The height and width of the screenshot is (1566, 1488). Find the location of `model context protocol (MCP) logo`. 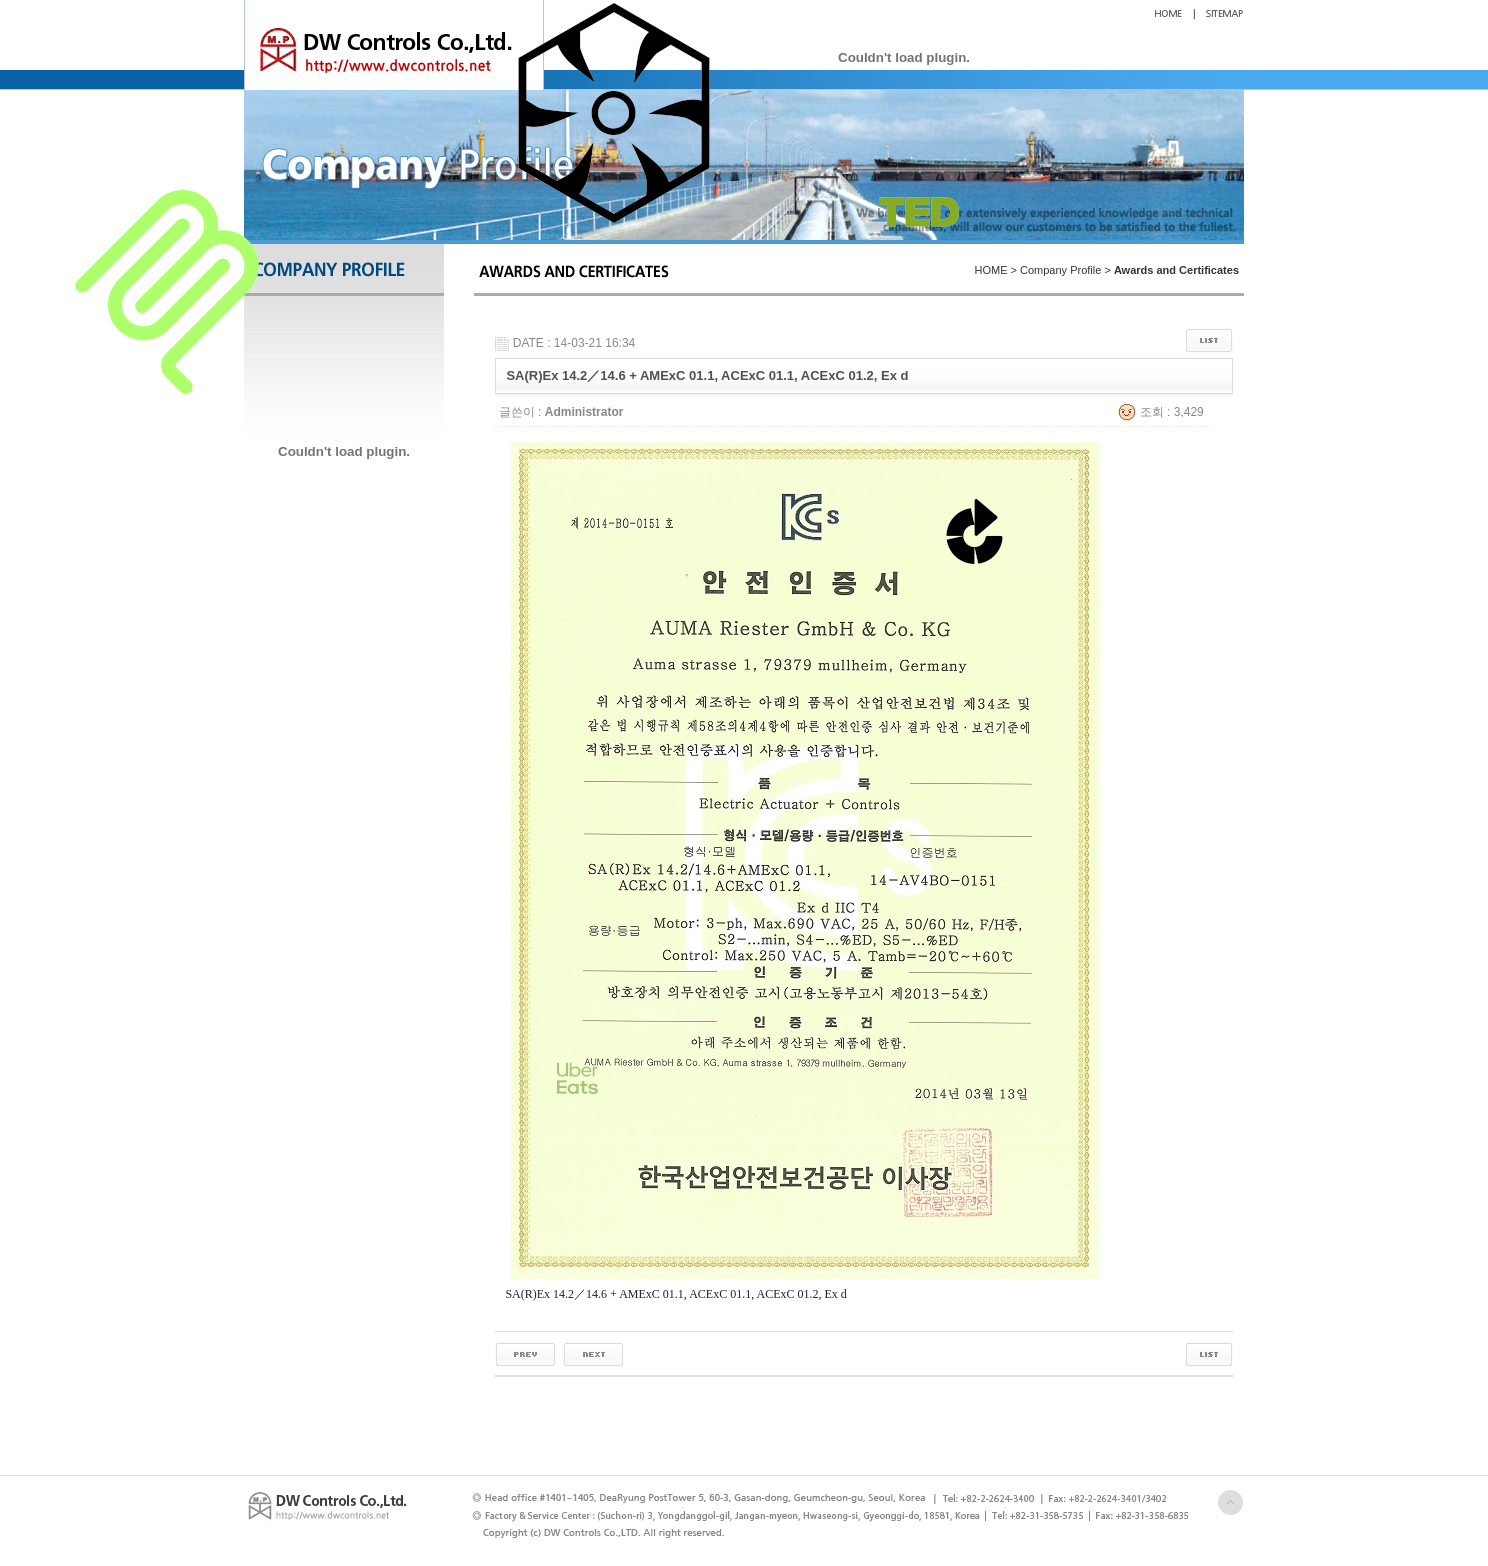

model context protocol (MCP) logo is located at coordinates (167, 292).